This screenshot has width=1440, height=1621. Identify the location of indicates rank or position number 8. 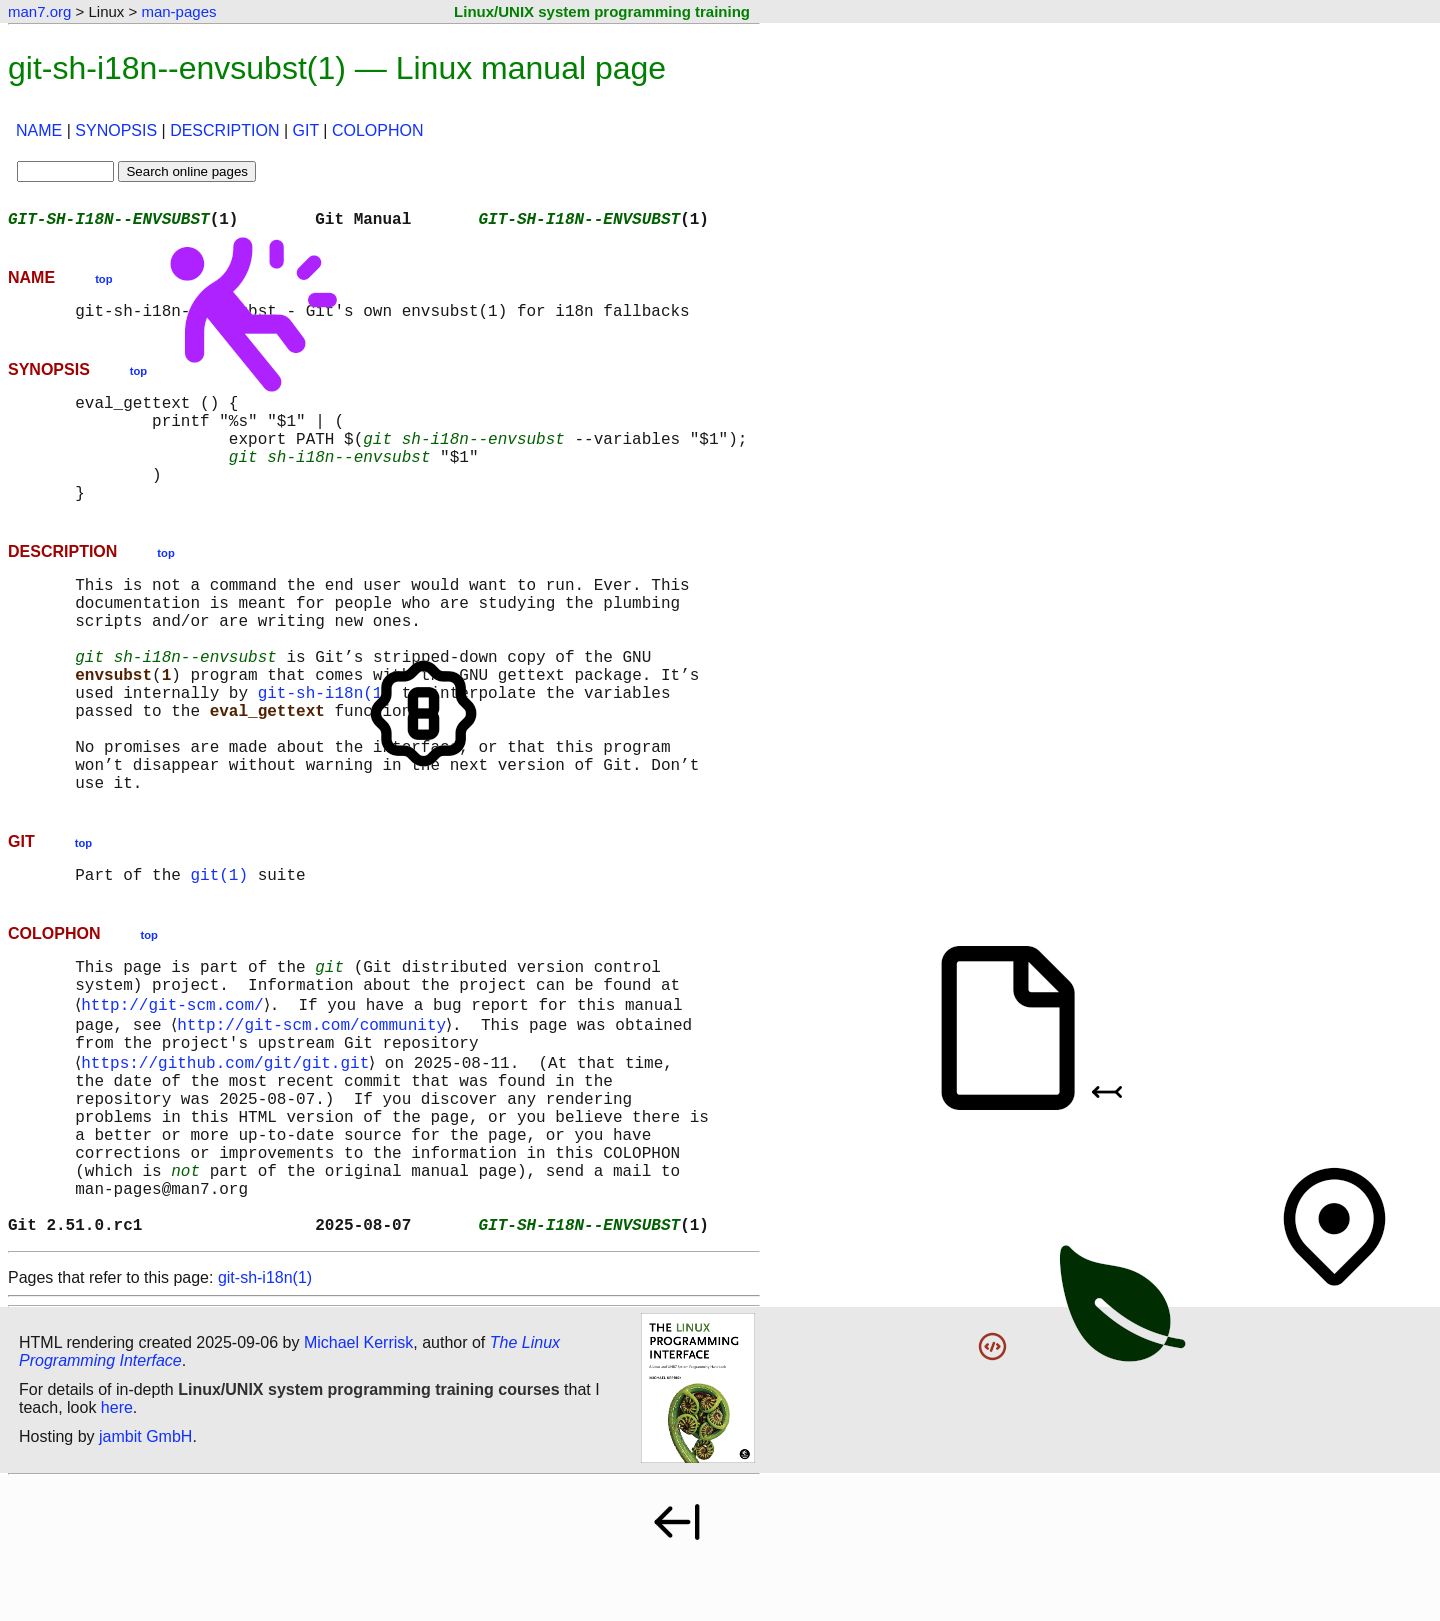
(423, 713).